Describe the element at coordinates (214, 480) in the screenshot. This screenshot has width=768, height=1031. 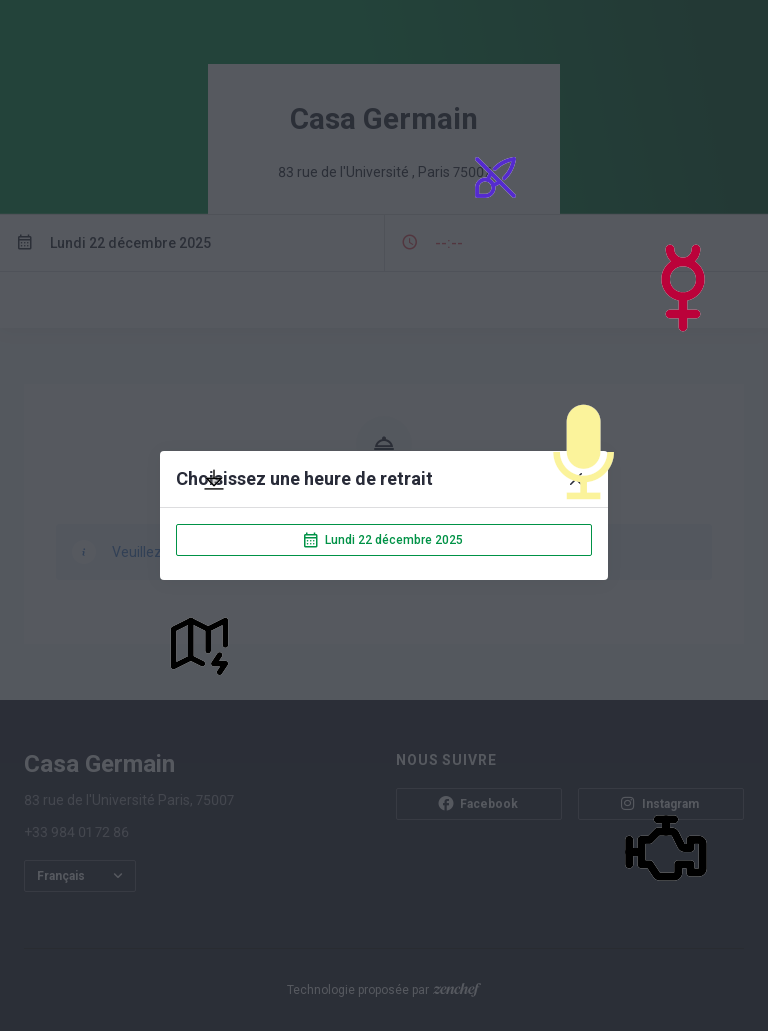
I see `download file to device` at that location.